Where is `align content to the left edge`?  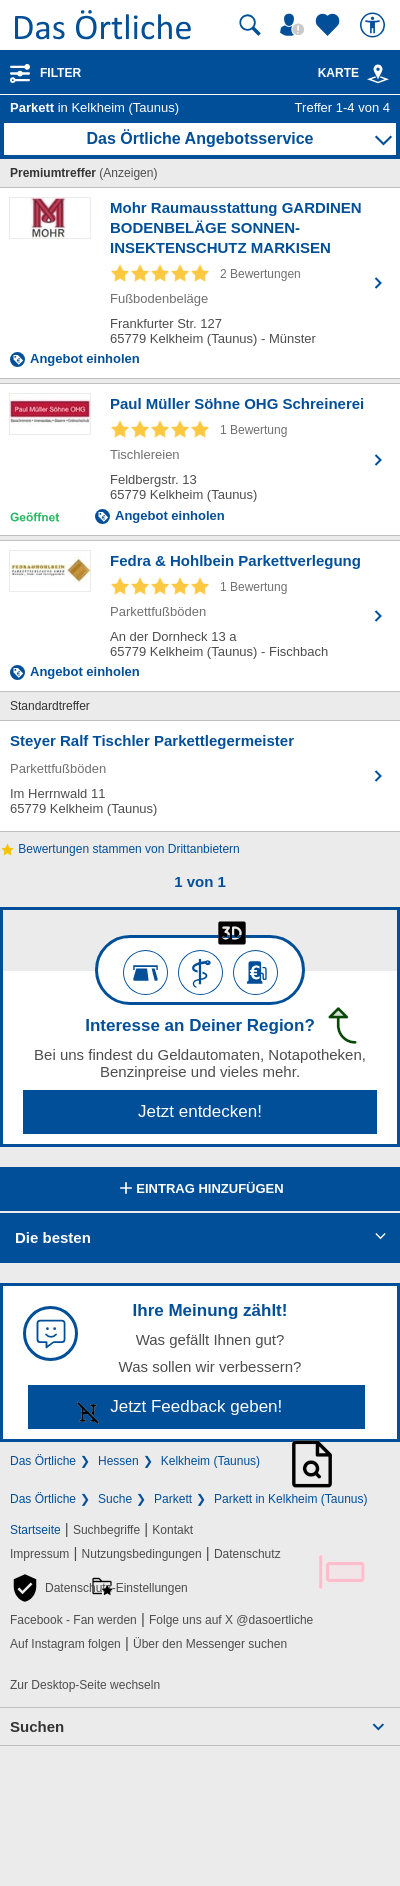
align content to the left edge is located at coordinates (341, 1572).